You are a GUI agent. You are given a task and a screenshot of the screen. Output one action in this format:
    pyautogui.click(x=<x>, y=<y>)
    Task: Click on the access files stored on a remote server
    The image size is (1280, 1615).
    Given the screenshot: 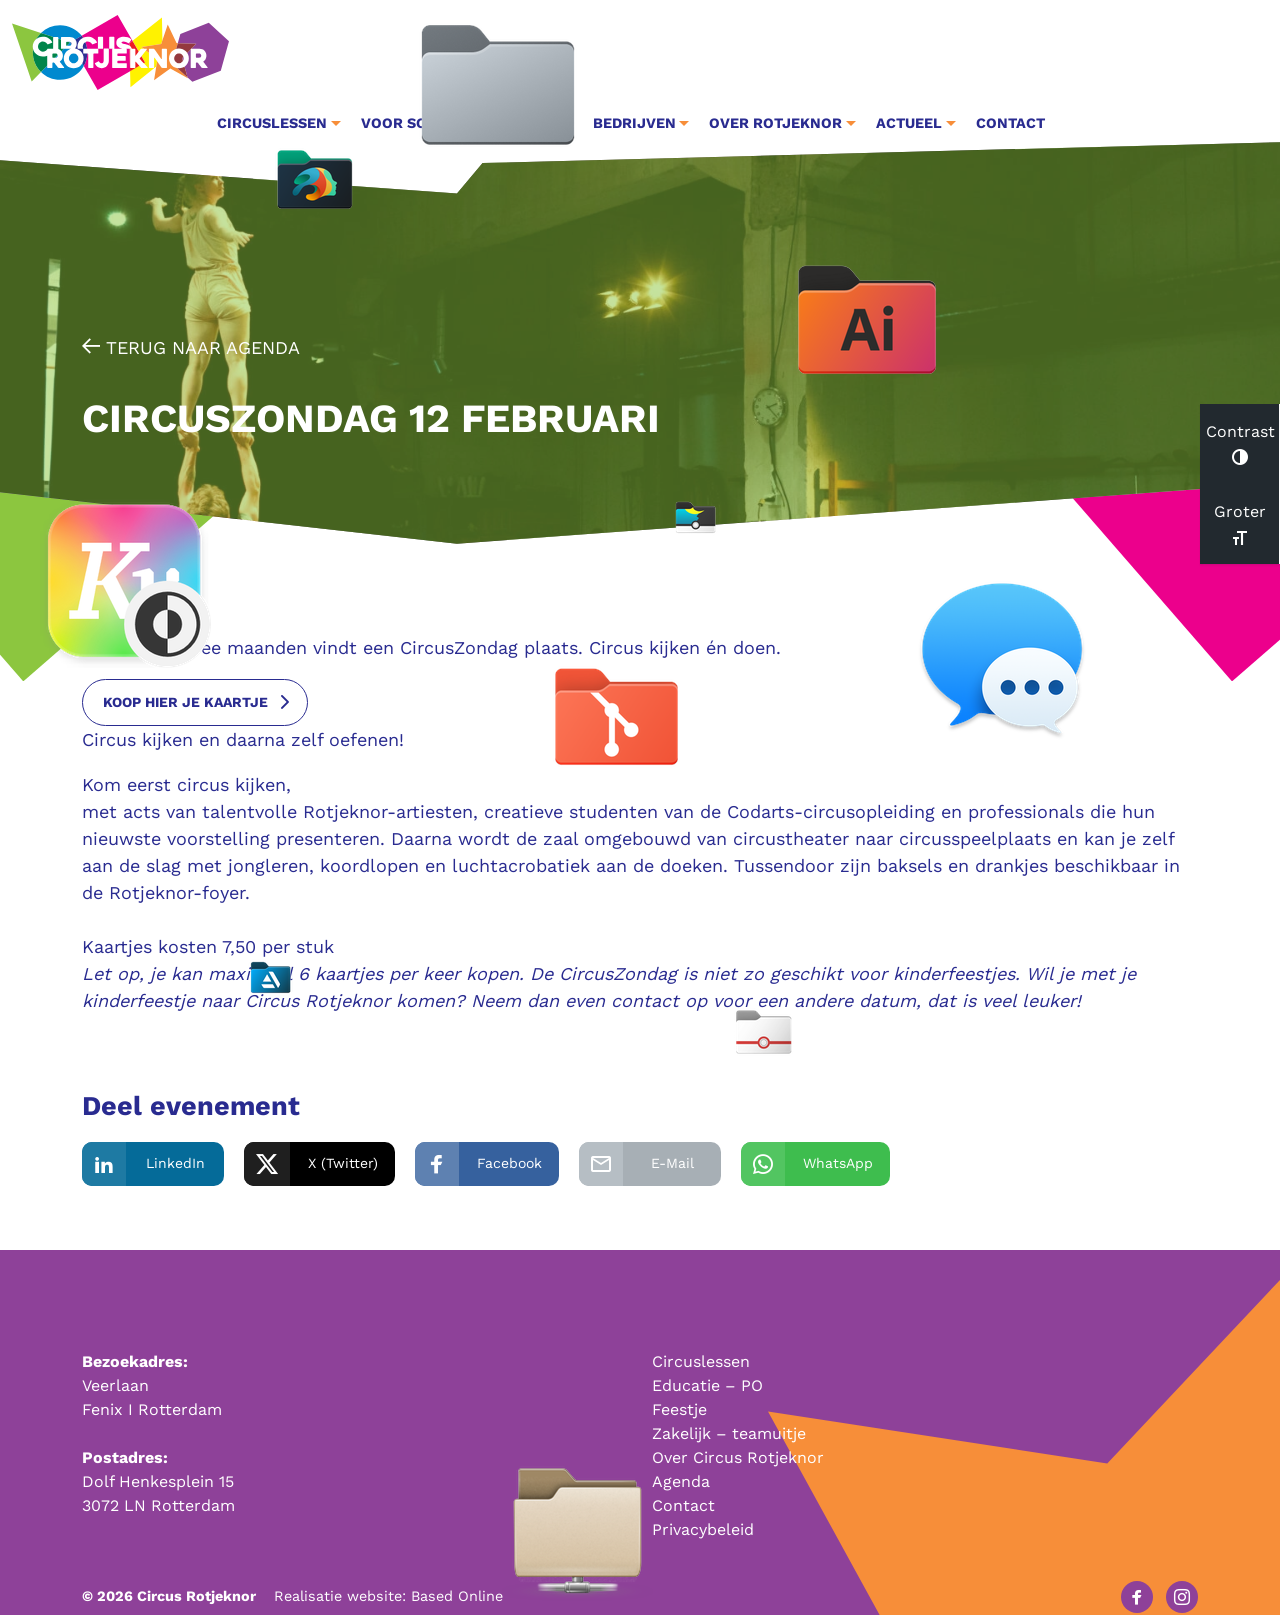 What is the action you would take?
    pyautogui.click(x=577, y=1534)
    